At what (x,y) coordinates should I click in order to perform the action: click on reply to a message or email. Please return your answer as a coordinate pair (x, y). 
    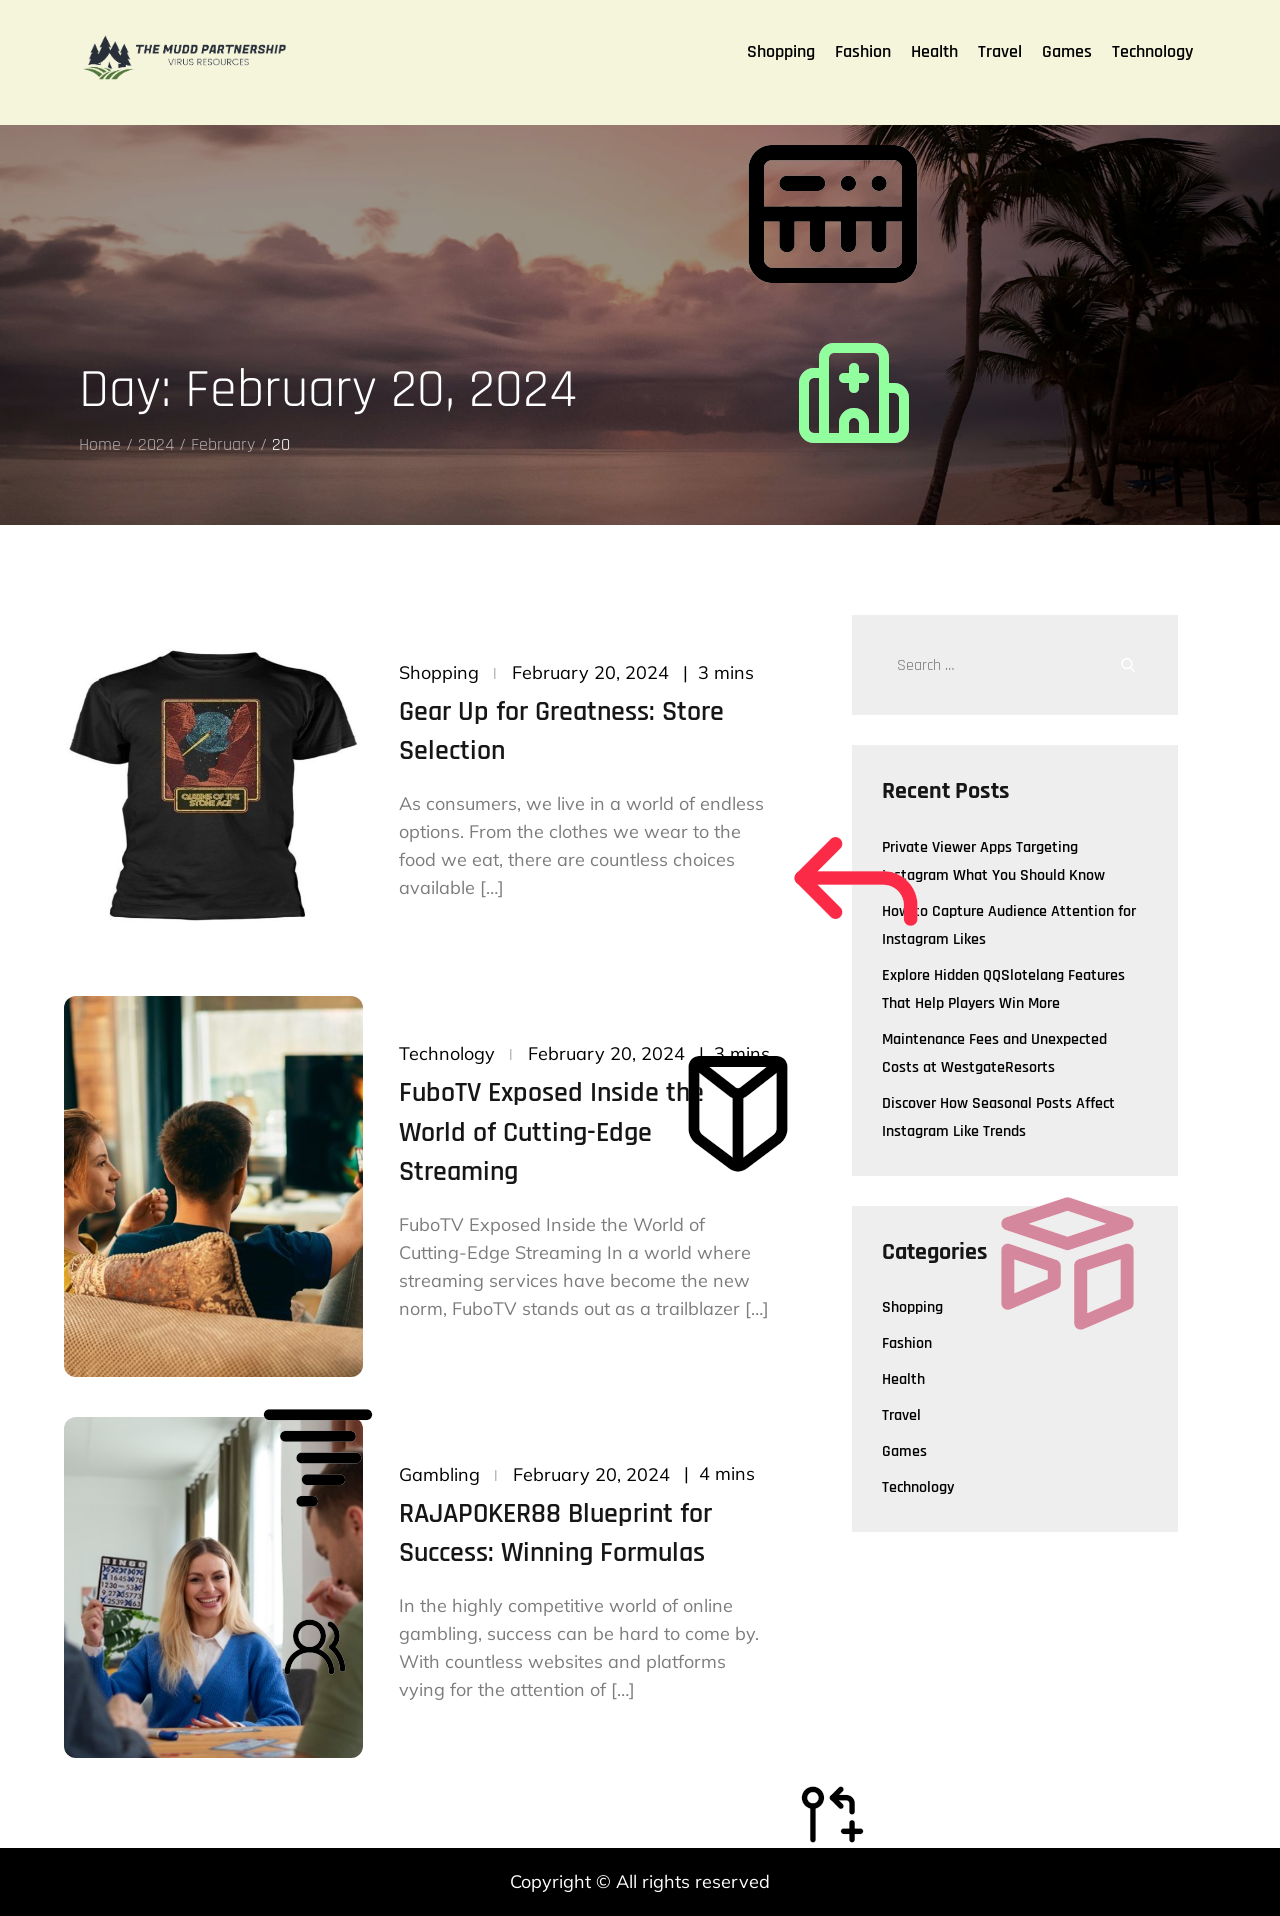
    Looking at the image, I should click on (856, 878).